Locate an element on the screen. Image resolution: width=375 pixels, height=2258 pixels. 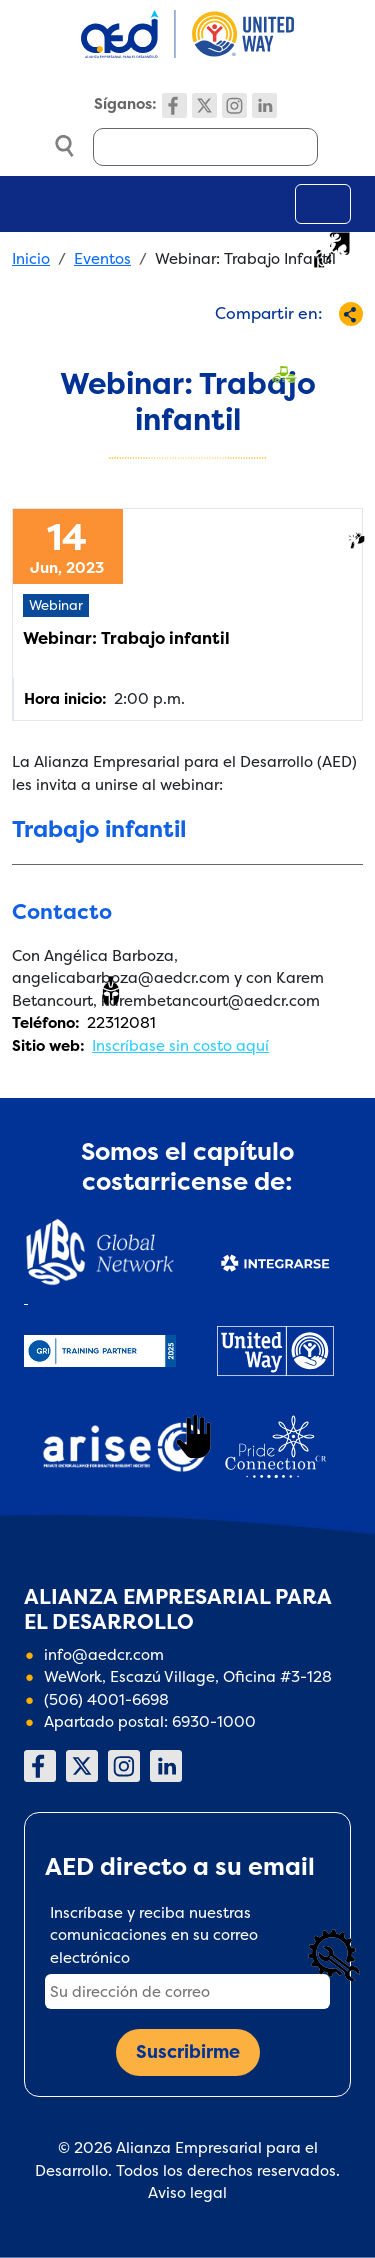
stop or pause current action is located at coordinates (193, 1436).